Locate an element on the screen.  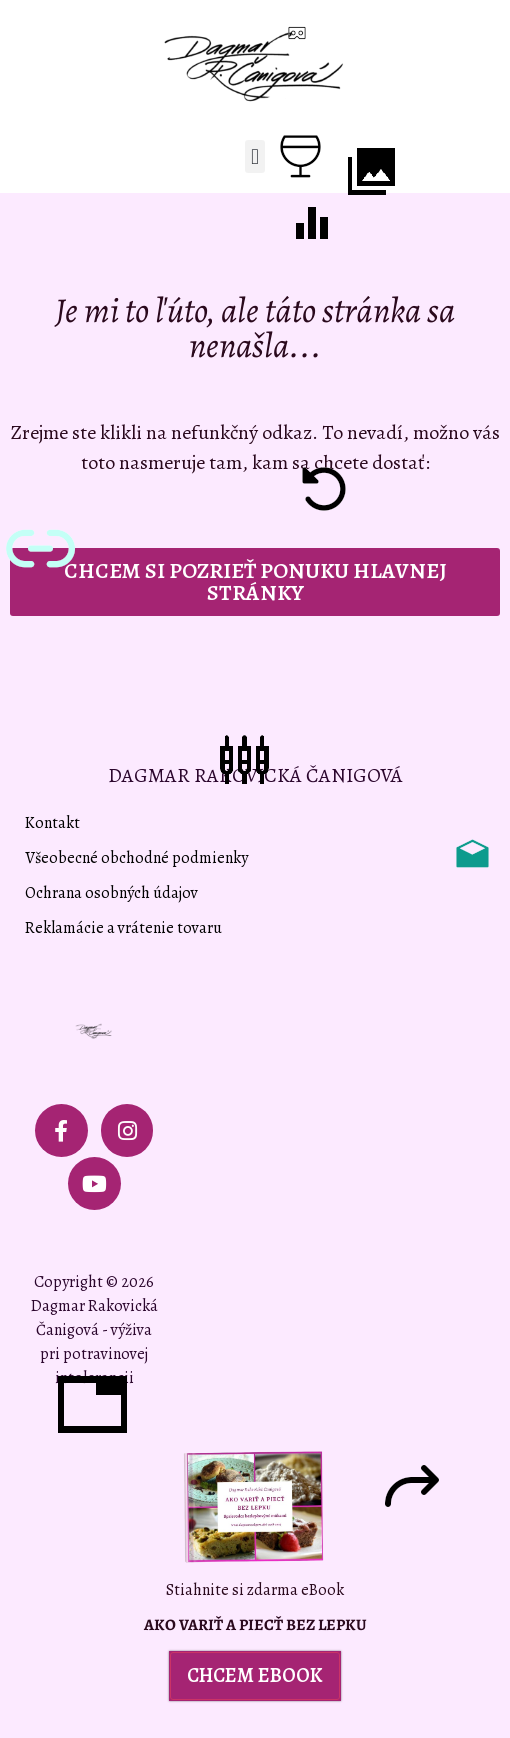
view wine or beverage menu is located at coordinates (300, 155).